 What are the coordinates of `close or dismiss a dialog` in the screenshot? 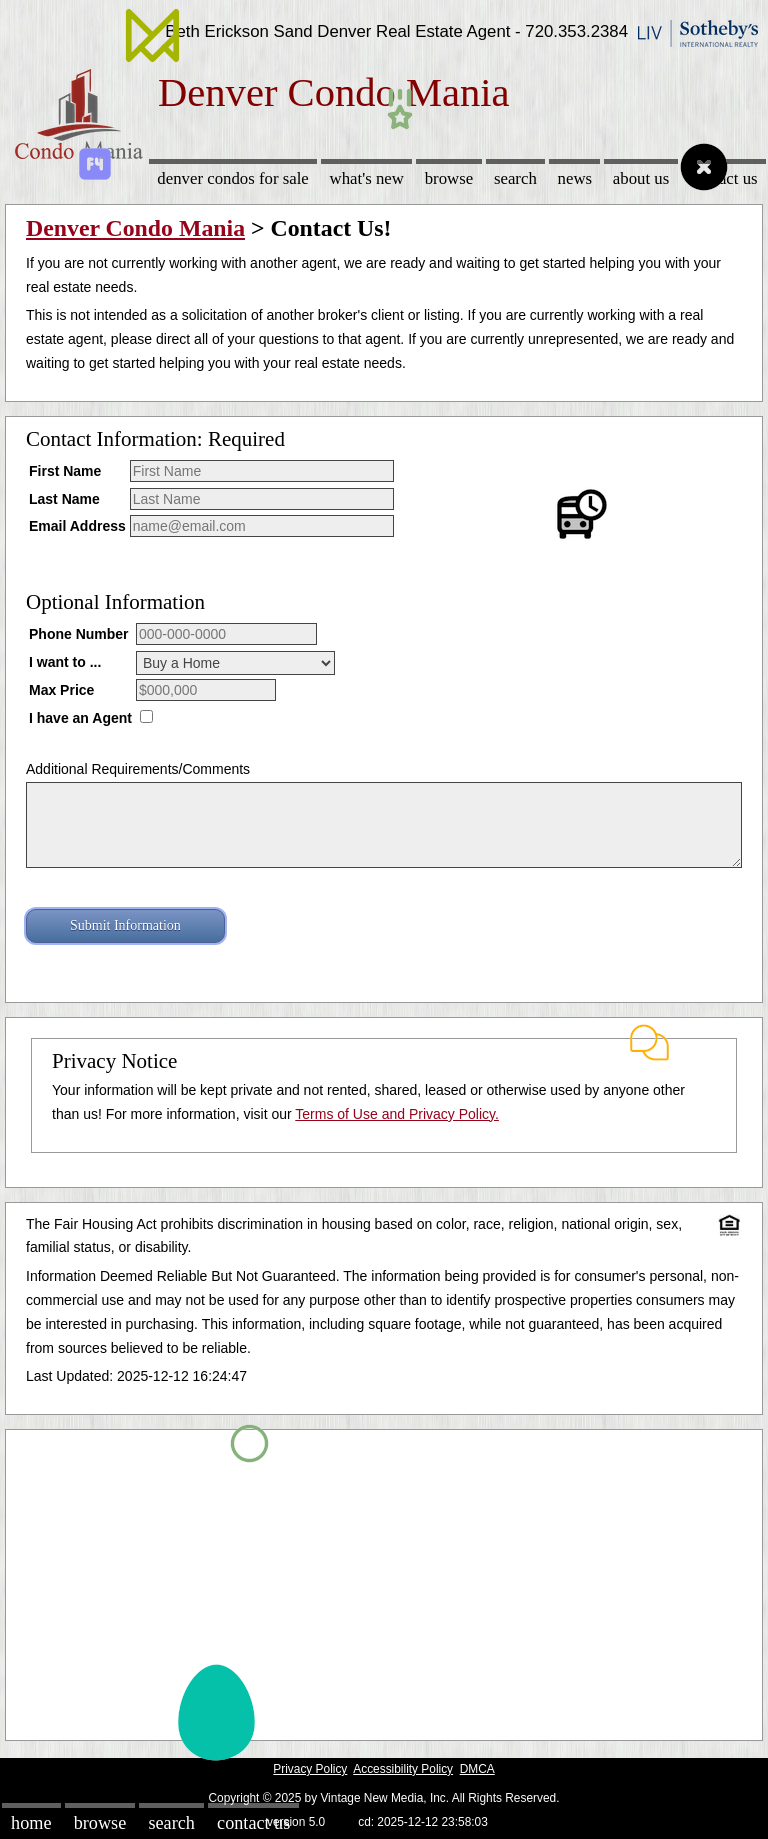 It's located at (704, 167).